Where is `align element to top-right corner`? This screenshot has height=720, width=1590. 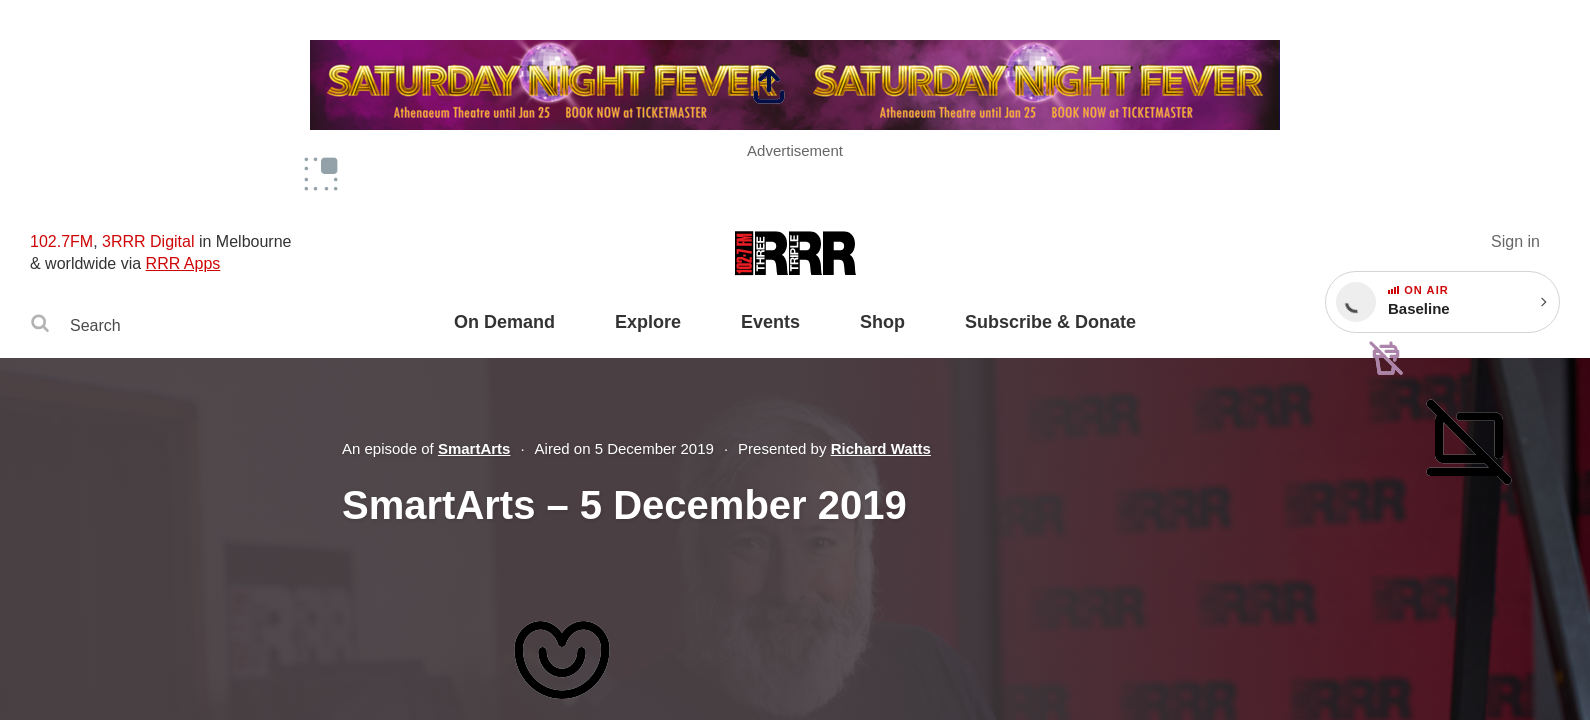 align element to top-right corner is located at coordinates (321, 174).